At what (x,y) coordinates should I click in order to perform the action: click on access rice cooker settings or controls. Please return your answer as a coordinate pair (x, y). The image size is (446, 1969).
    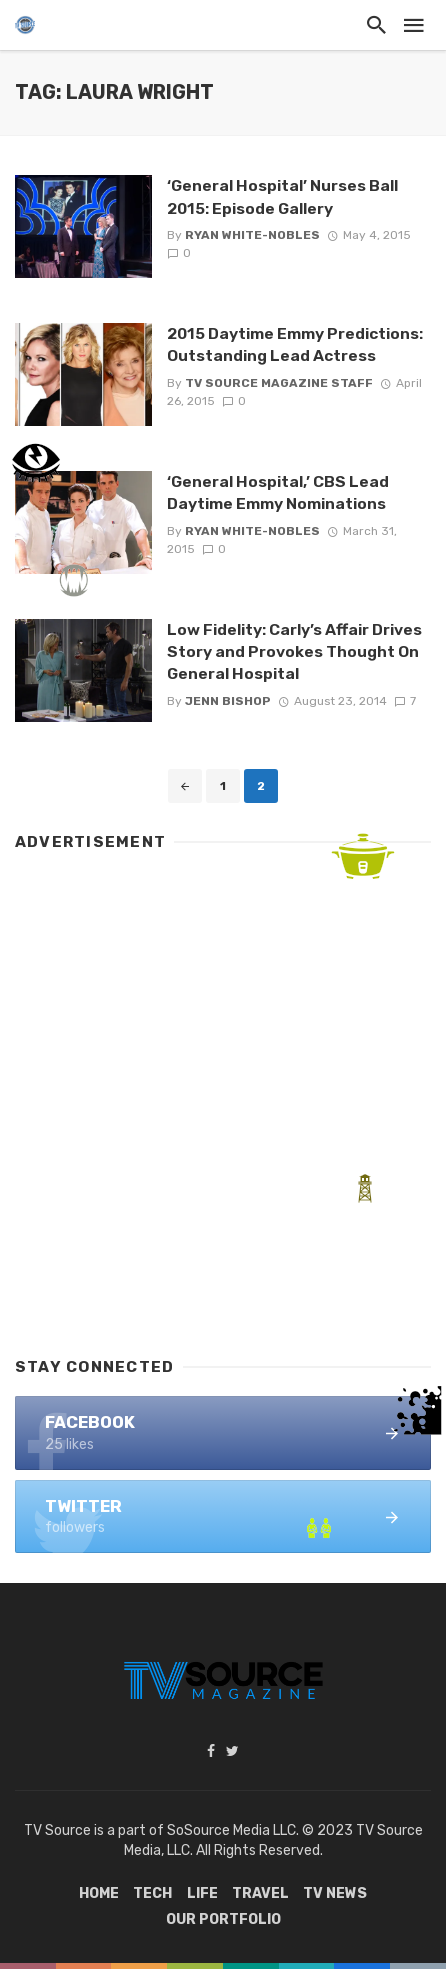
    Looking at the image, I should click on (363, 852).